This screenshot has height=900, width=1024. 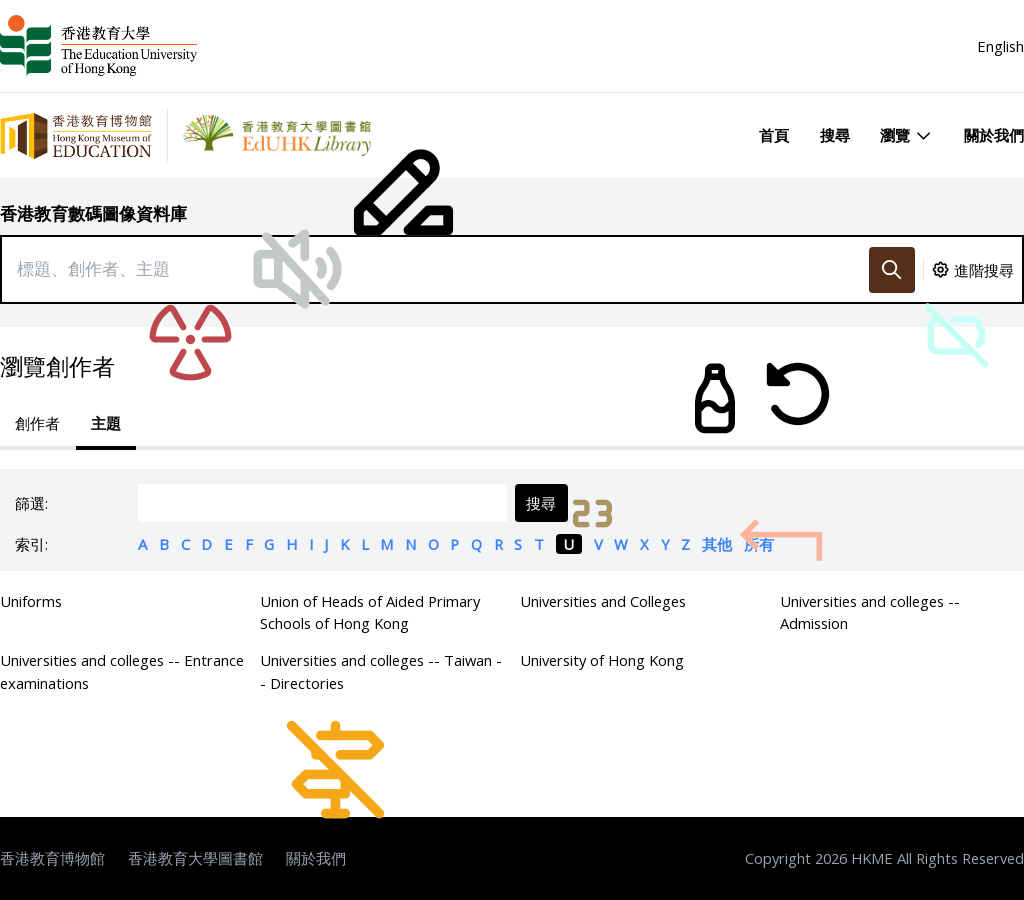 I want to click on go back to previous screen, so click(x=781, y=540).